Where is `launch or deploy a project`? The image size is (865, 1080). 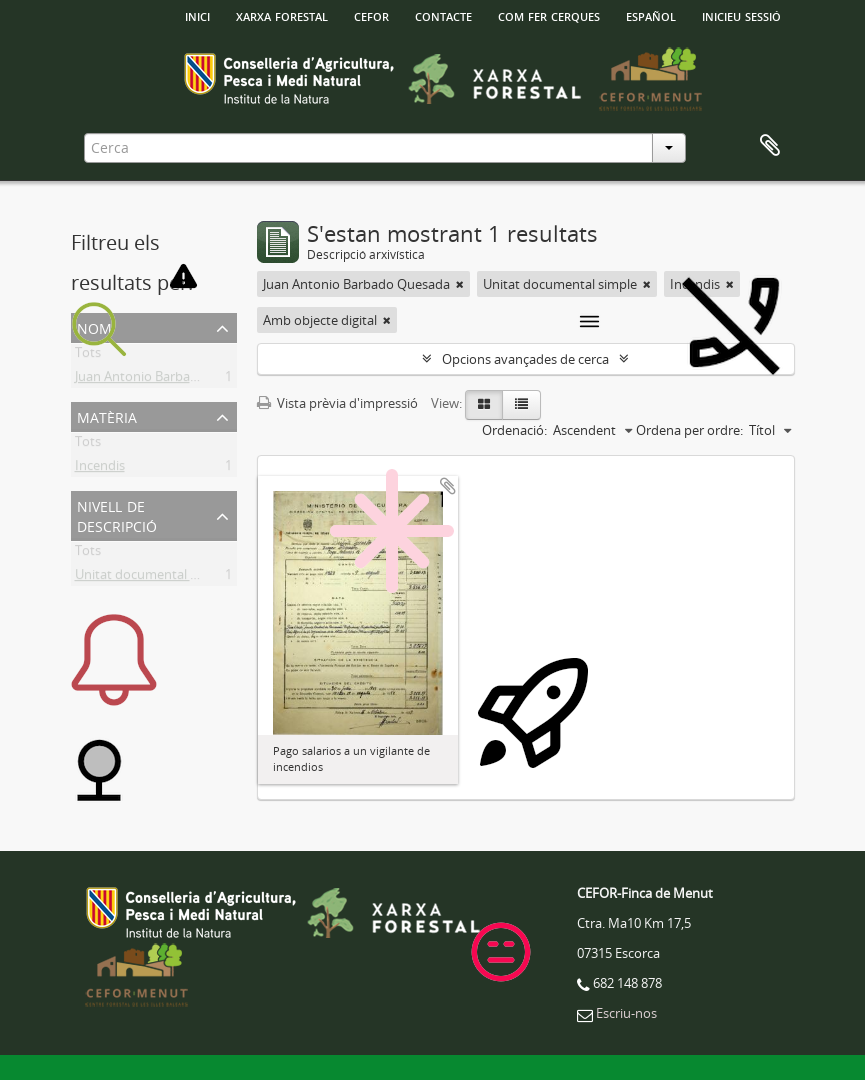 launch or deploy a project is located at coordinates (533, 713).